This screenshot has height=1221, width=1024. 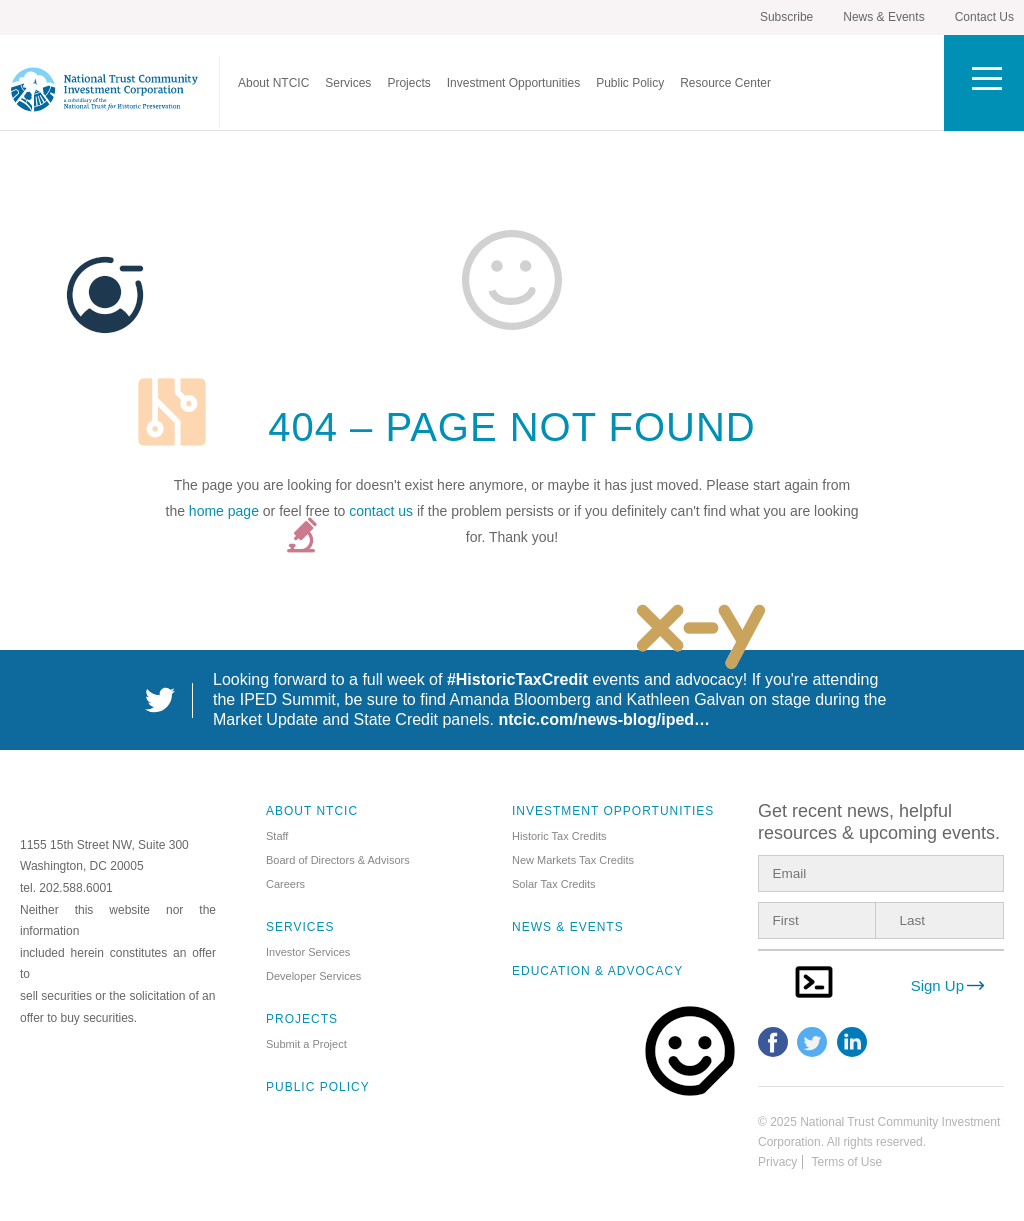 What do you see at coordinates (105, 295) in the screenshot?
I see `remove a user from your contacts` at bounding box center [105, 295].